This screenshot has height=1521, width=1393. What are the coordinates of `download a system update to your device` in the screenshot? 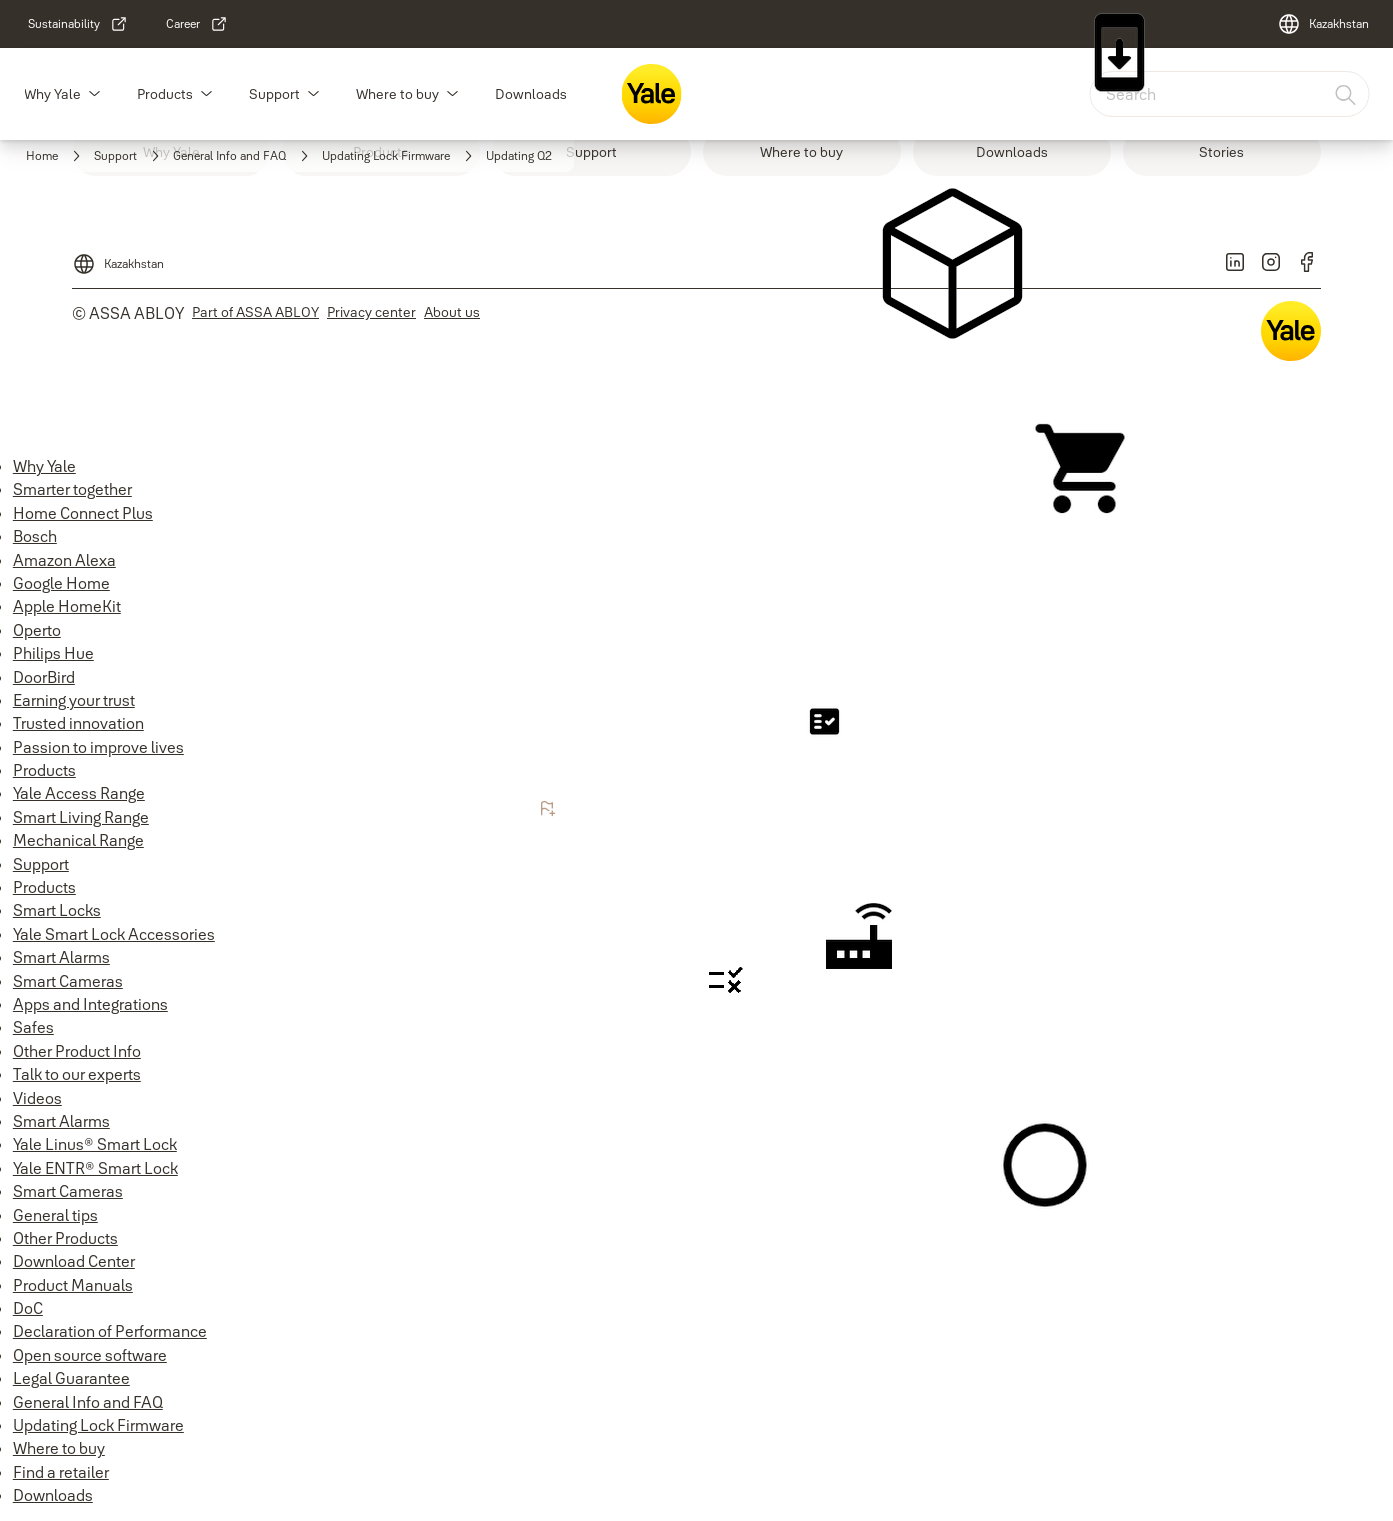 It's located at (1119, 52).